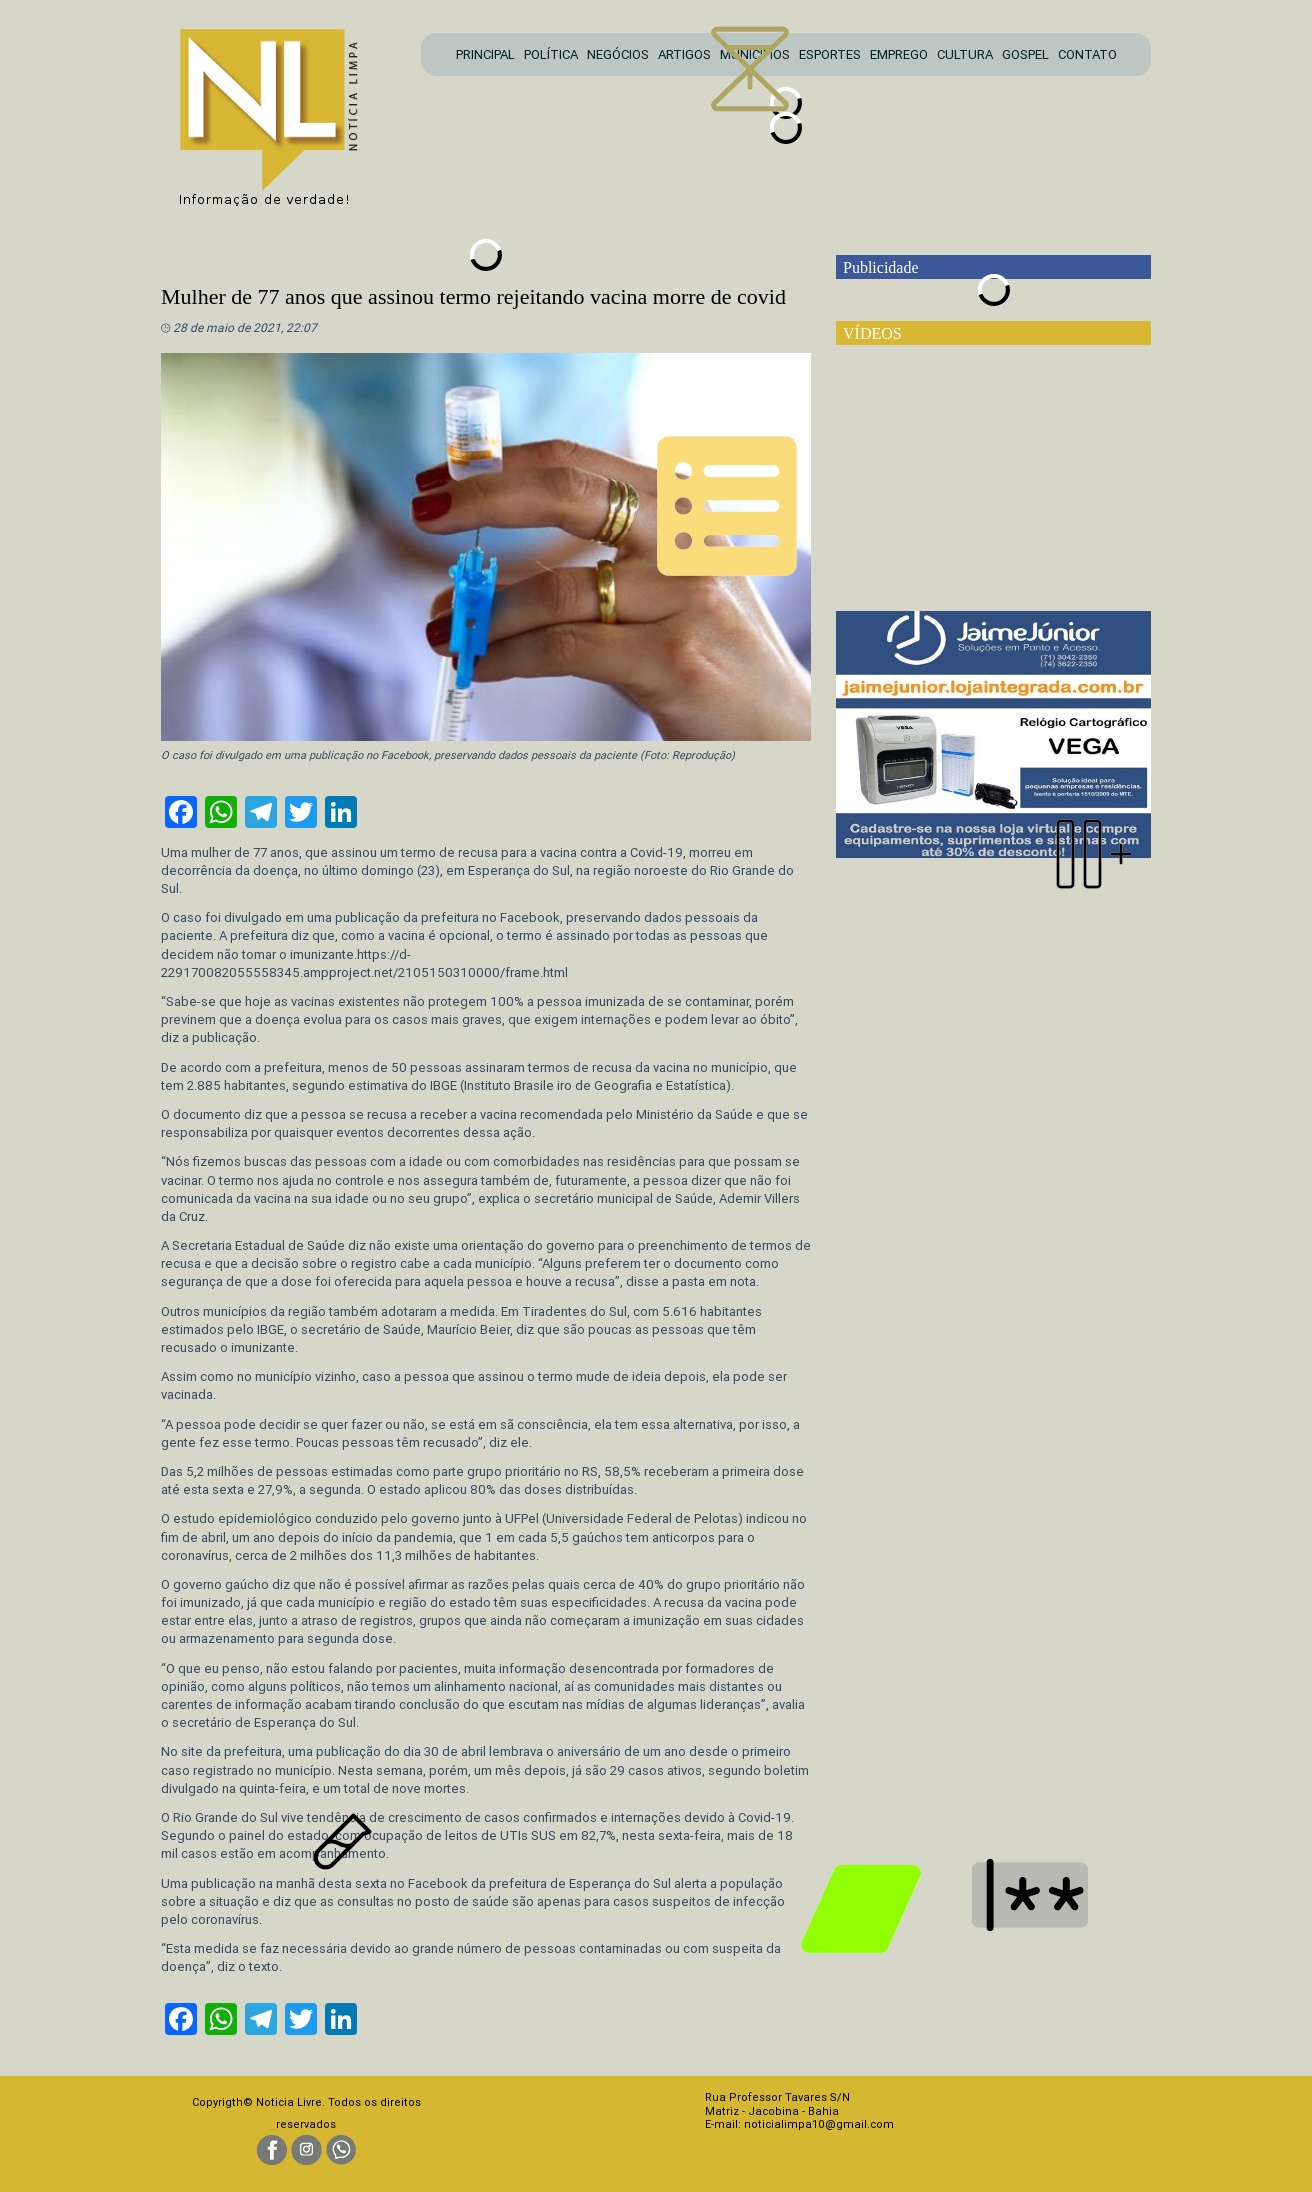  Describe the element at coordinates (727, 506) in the screenshot. I see `view items in list format` at that location.